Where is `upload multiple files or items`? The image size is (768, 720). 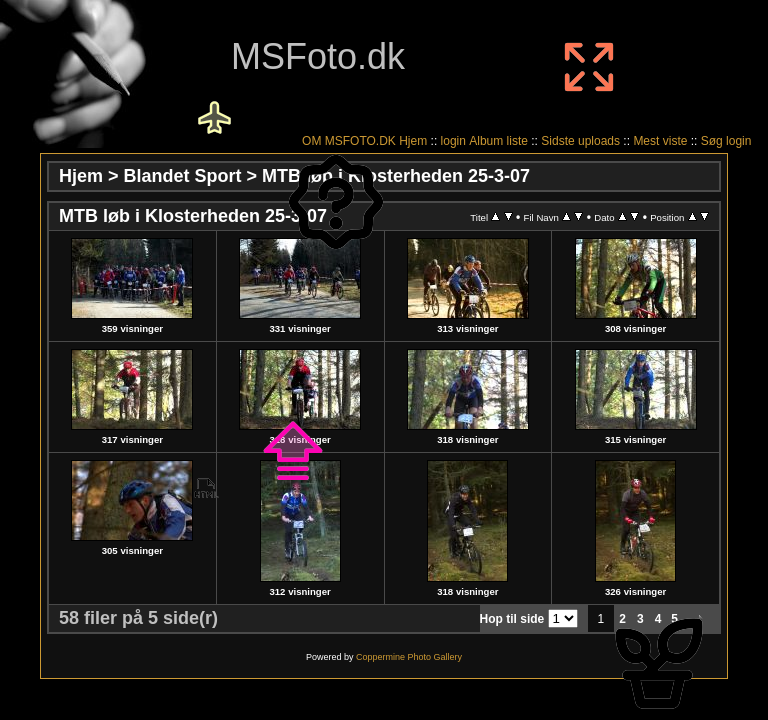
upload multiple files or items is located at coordinates (293, 453).